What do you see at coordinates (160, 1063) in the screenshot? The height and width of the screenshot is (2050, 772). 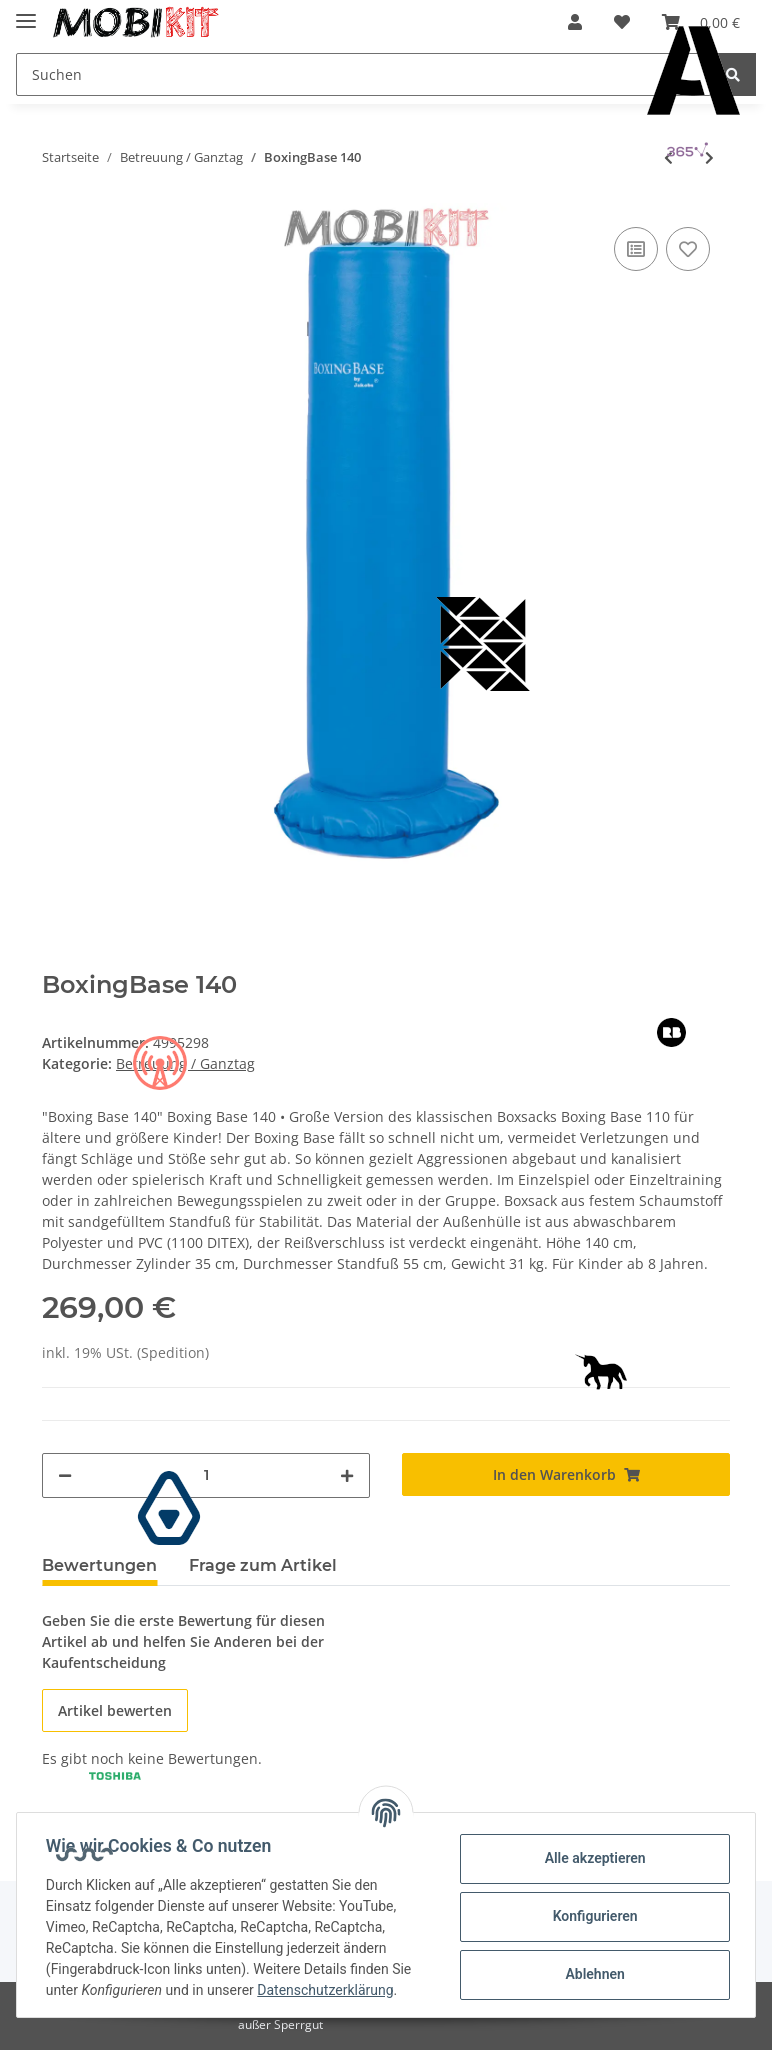 I see `open the Overcast podcast app` at bounding box center [160, 1063].